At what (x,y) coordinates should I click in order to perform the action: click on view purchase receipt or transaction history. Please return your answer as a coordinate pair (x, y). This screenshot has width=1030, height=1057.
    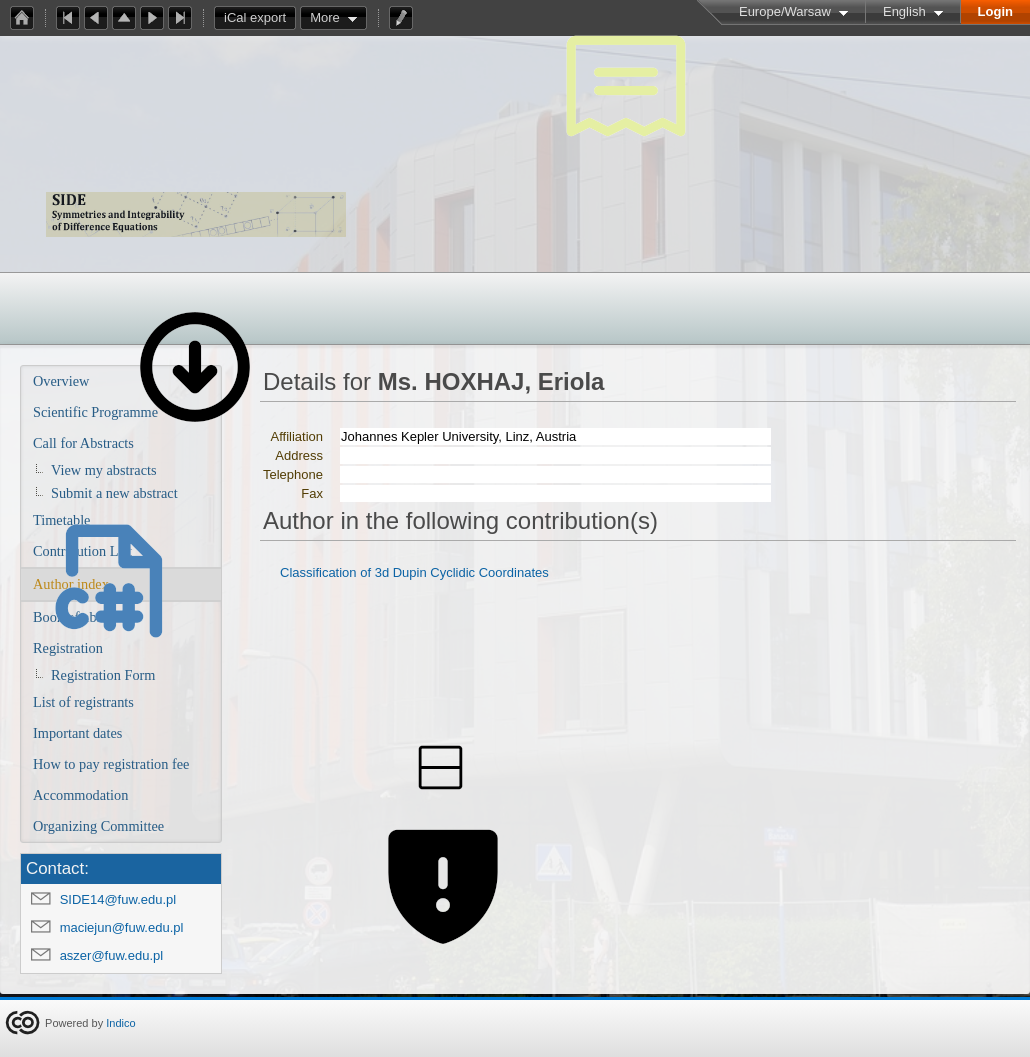
    Looking at the image, I should click on (626, 86).